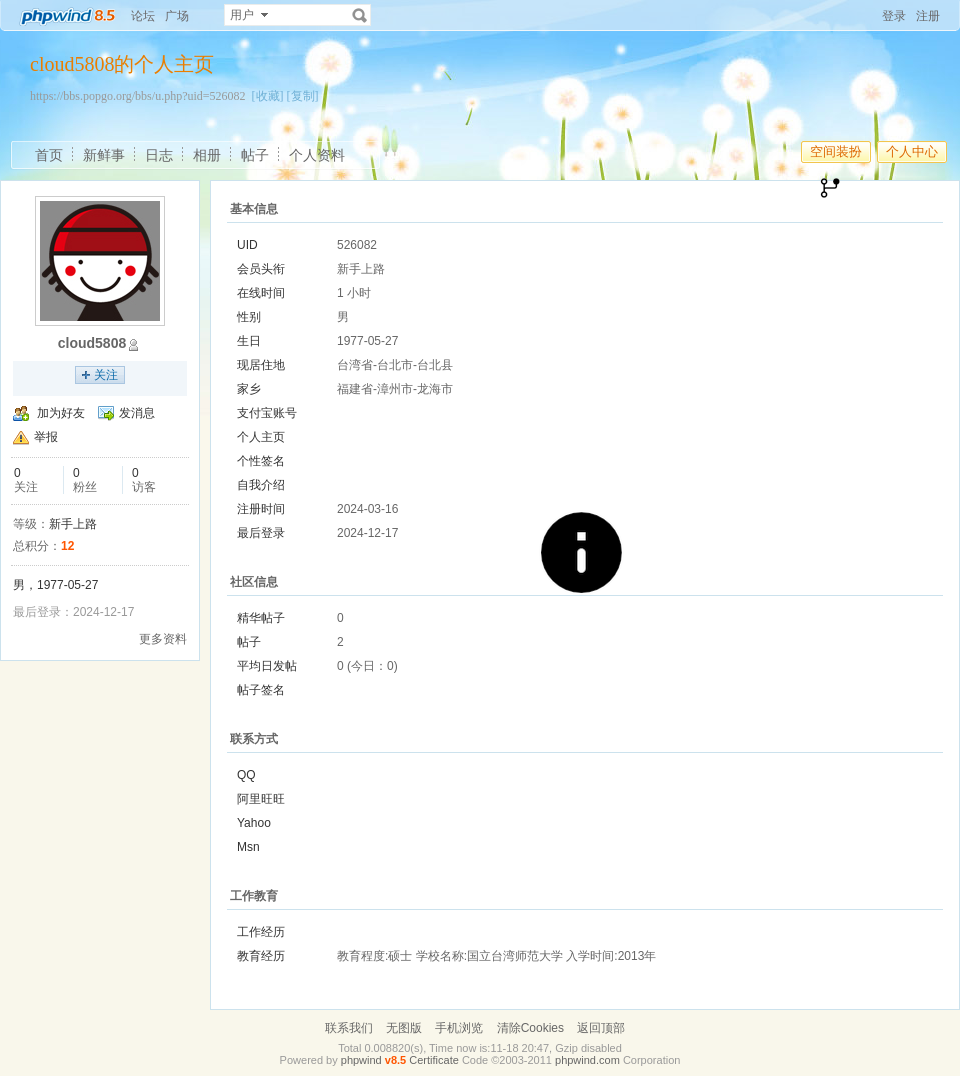 The width and height of the screenshot is (960, 1076). What do you see at coordinates (581, 552) in the screenshot?
I see `view more information` at bounding box center [581, 552].